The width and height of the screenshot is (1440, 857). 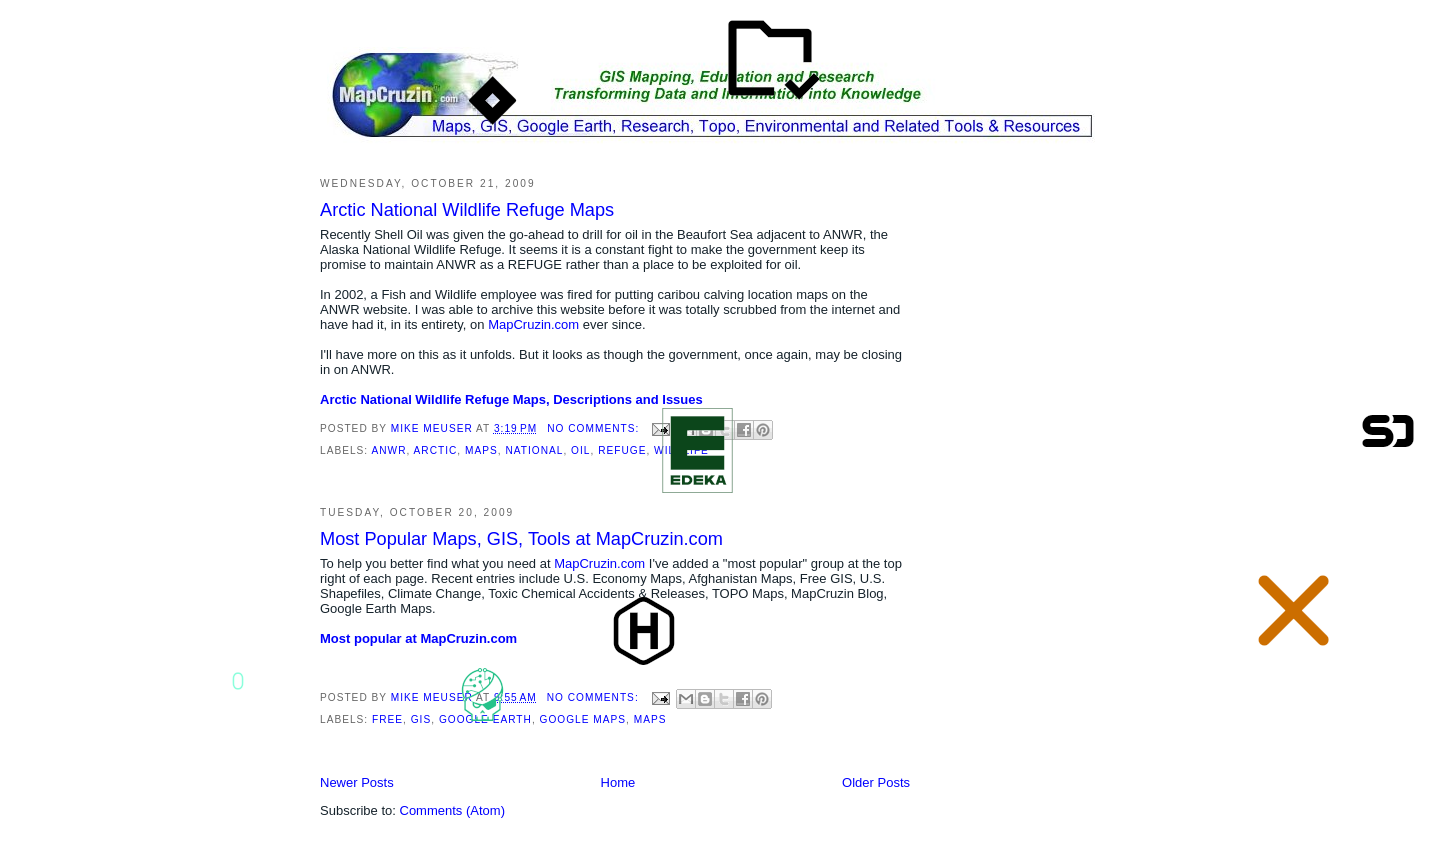 What do you see at coordinates (1388, 431) in the screenshot?
I see `speaker deck logo` at bounding box center [1388, 431].